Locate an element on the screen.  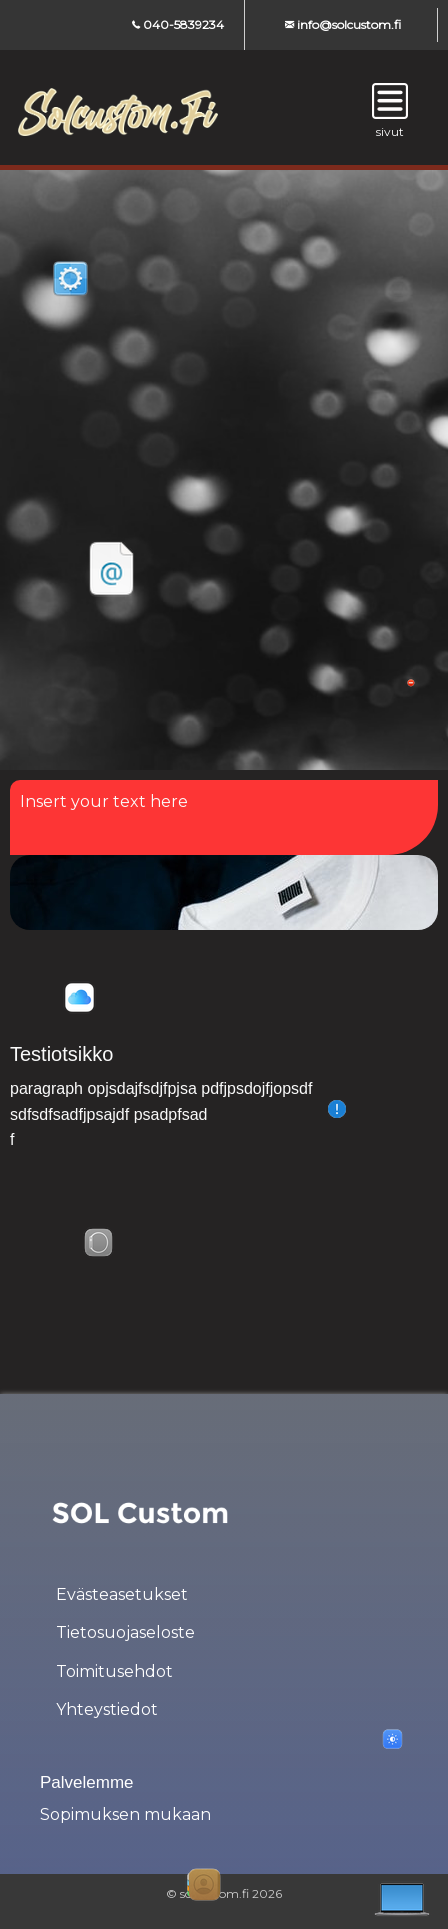
open iCloud+ settings and subscription management is located at coordinates (79, 997).